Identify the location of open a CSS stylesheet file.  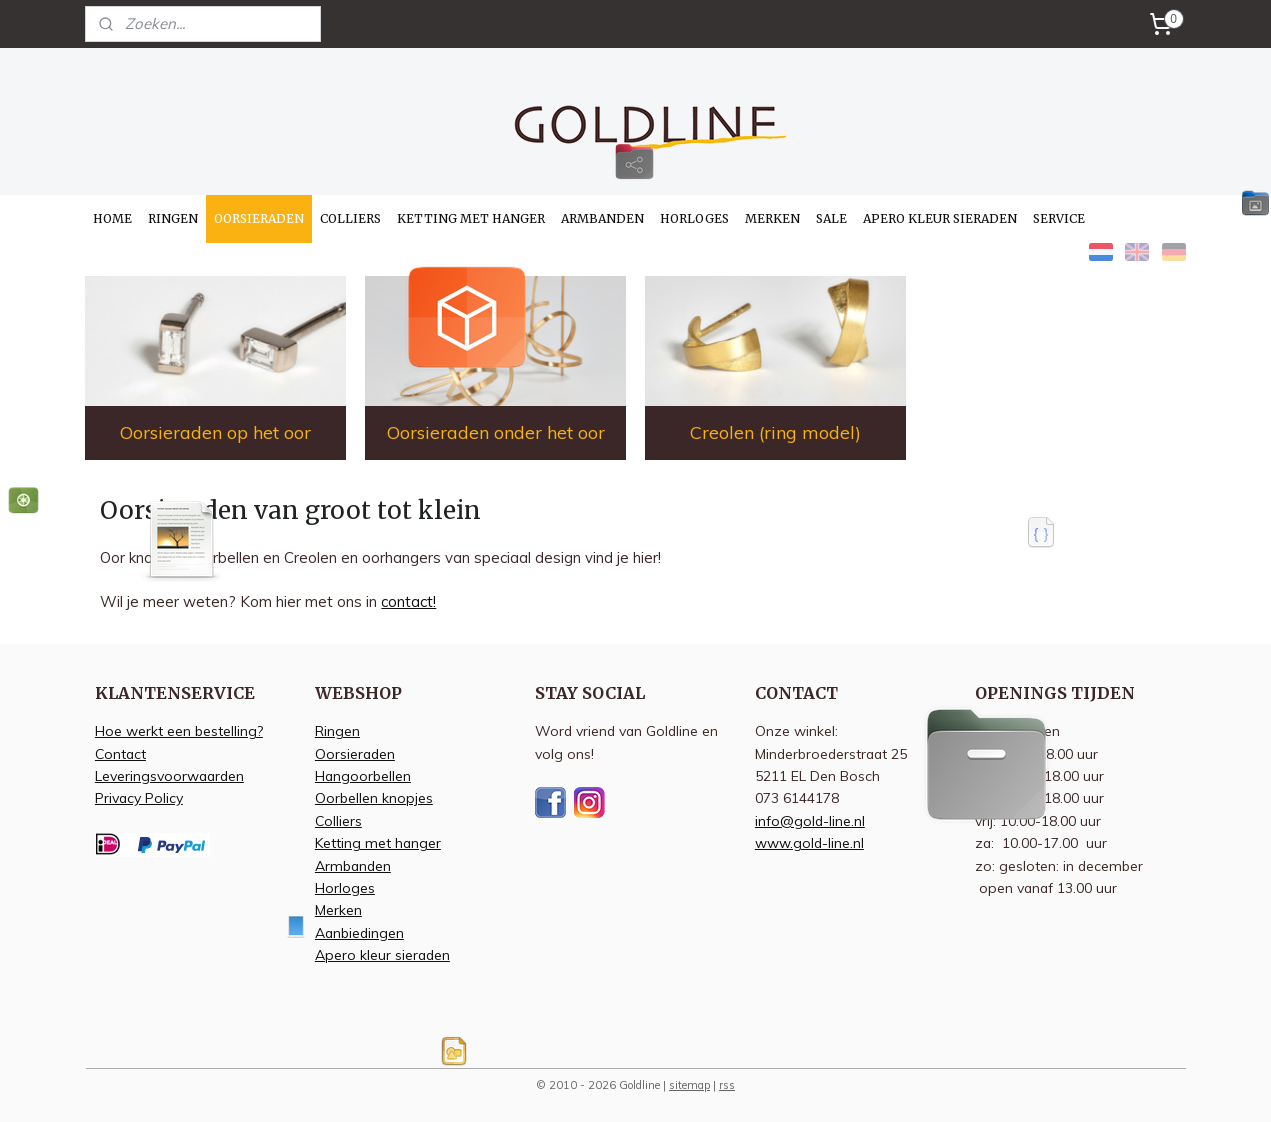
(1041, 532).